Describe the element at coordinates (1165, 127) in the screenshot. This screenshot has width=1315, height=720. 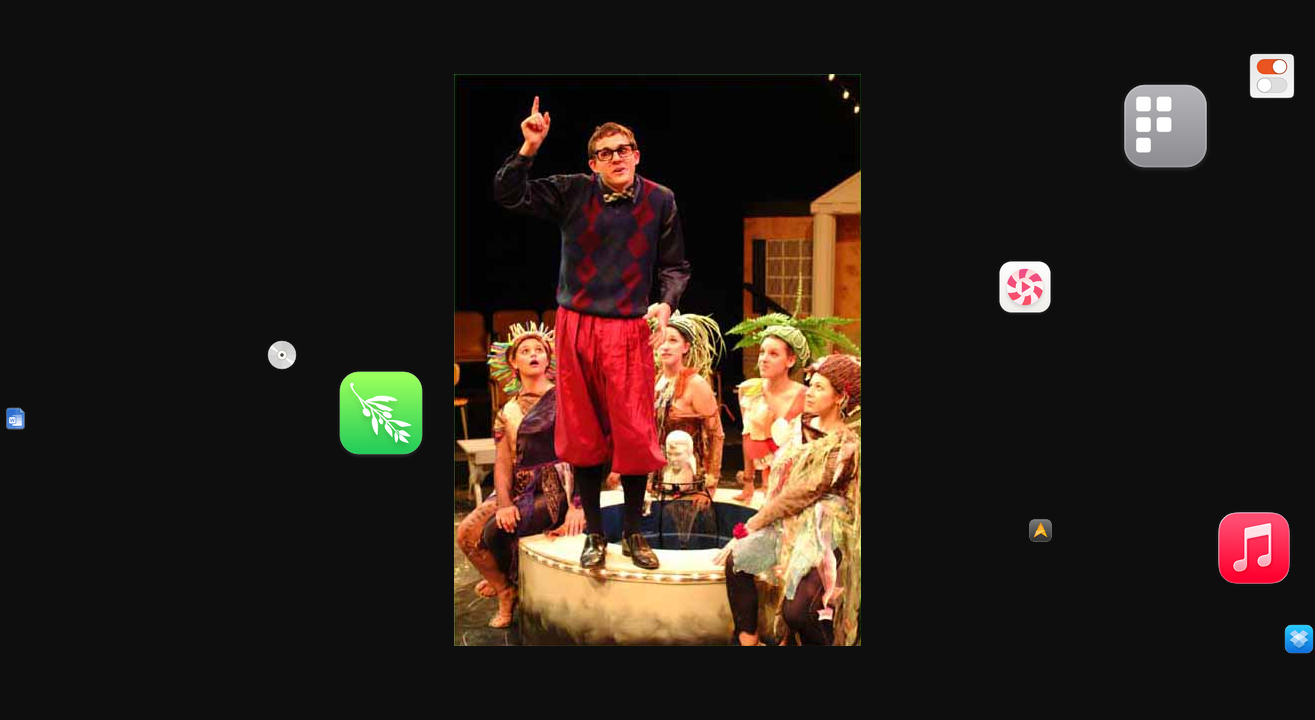
I see `open xfdashboard application overview` at that location.